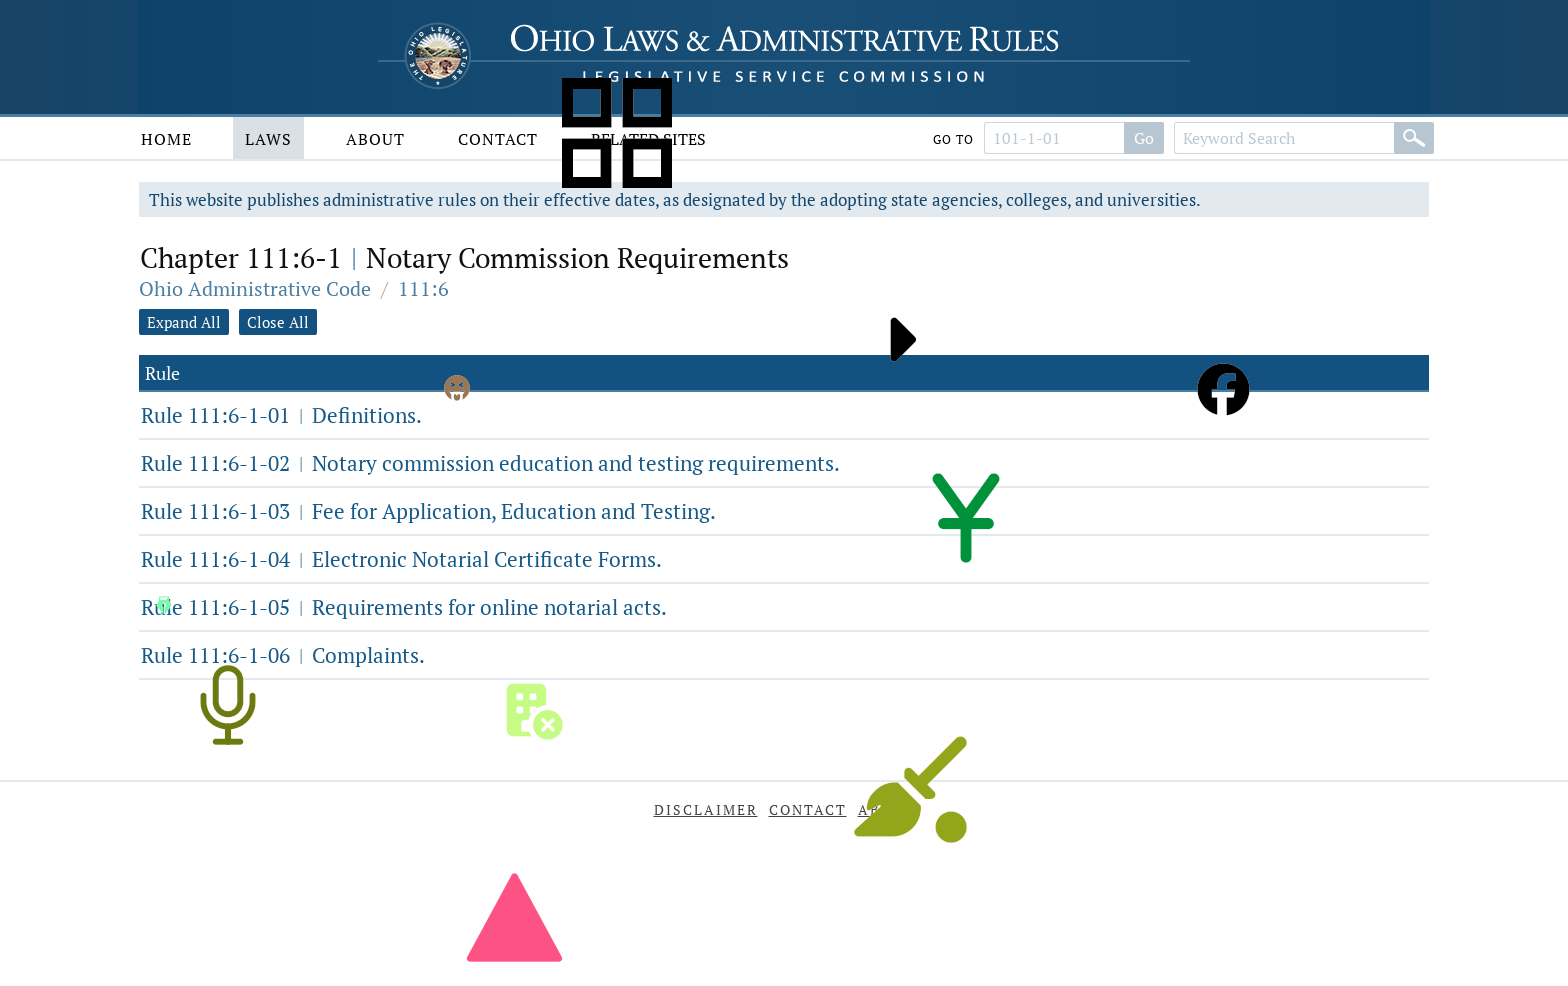  What do you see at coordinates (966, 518) in the screenshot?
I see `indicates chinese yuan currency` at bounding box center [966, 518].